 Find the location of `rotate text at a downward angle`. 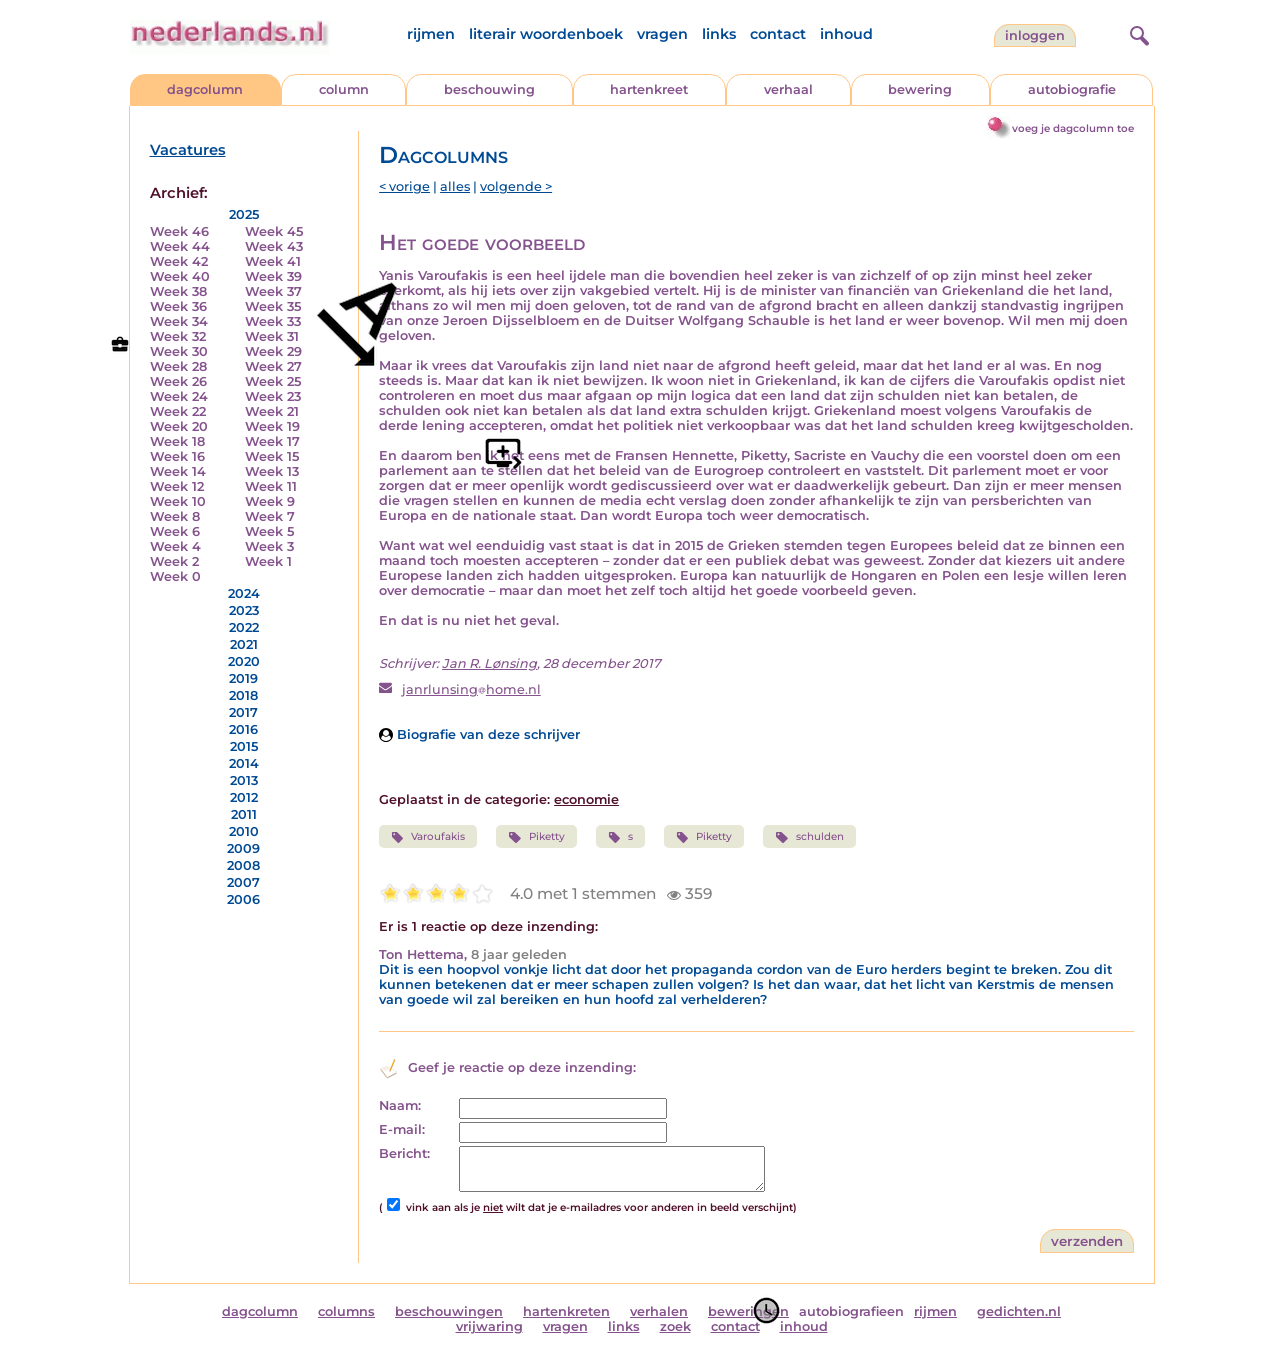

rotate text at a downward angle is located at coordinates (360, 323).